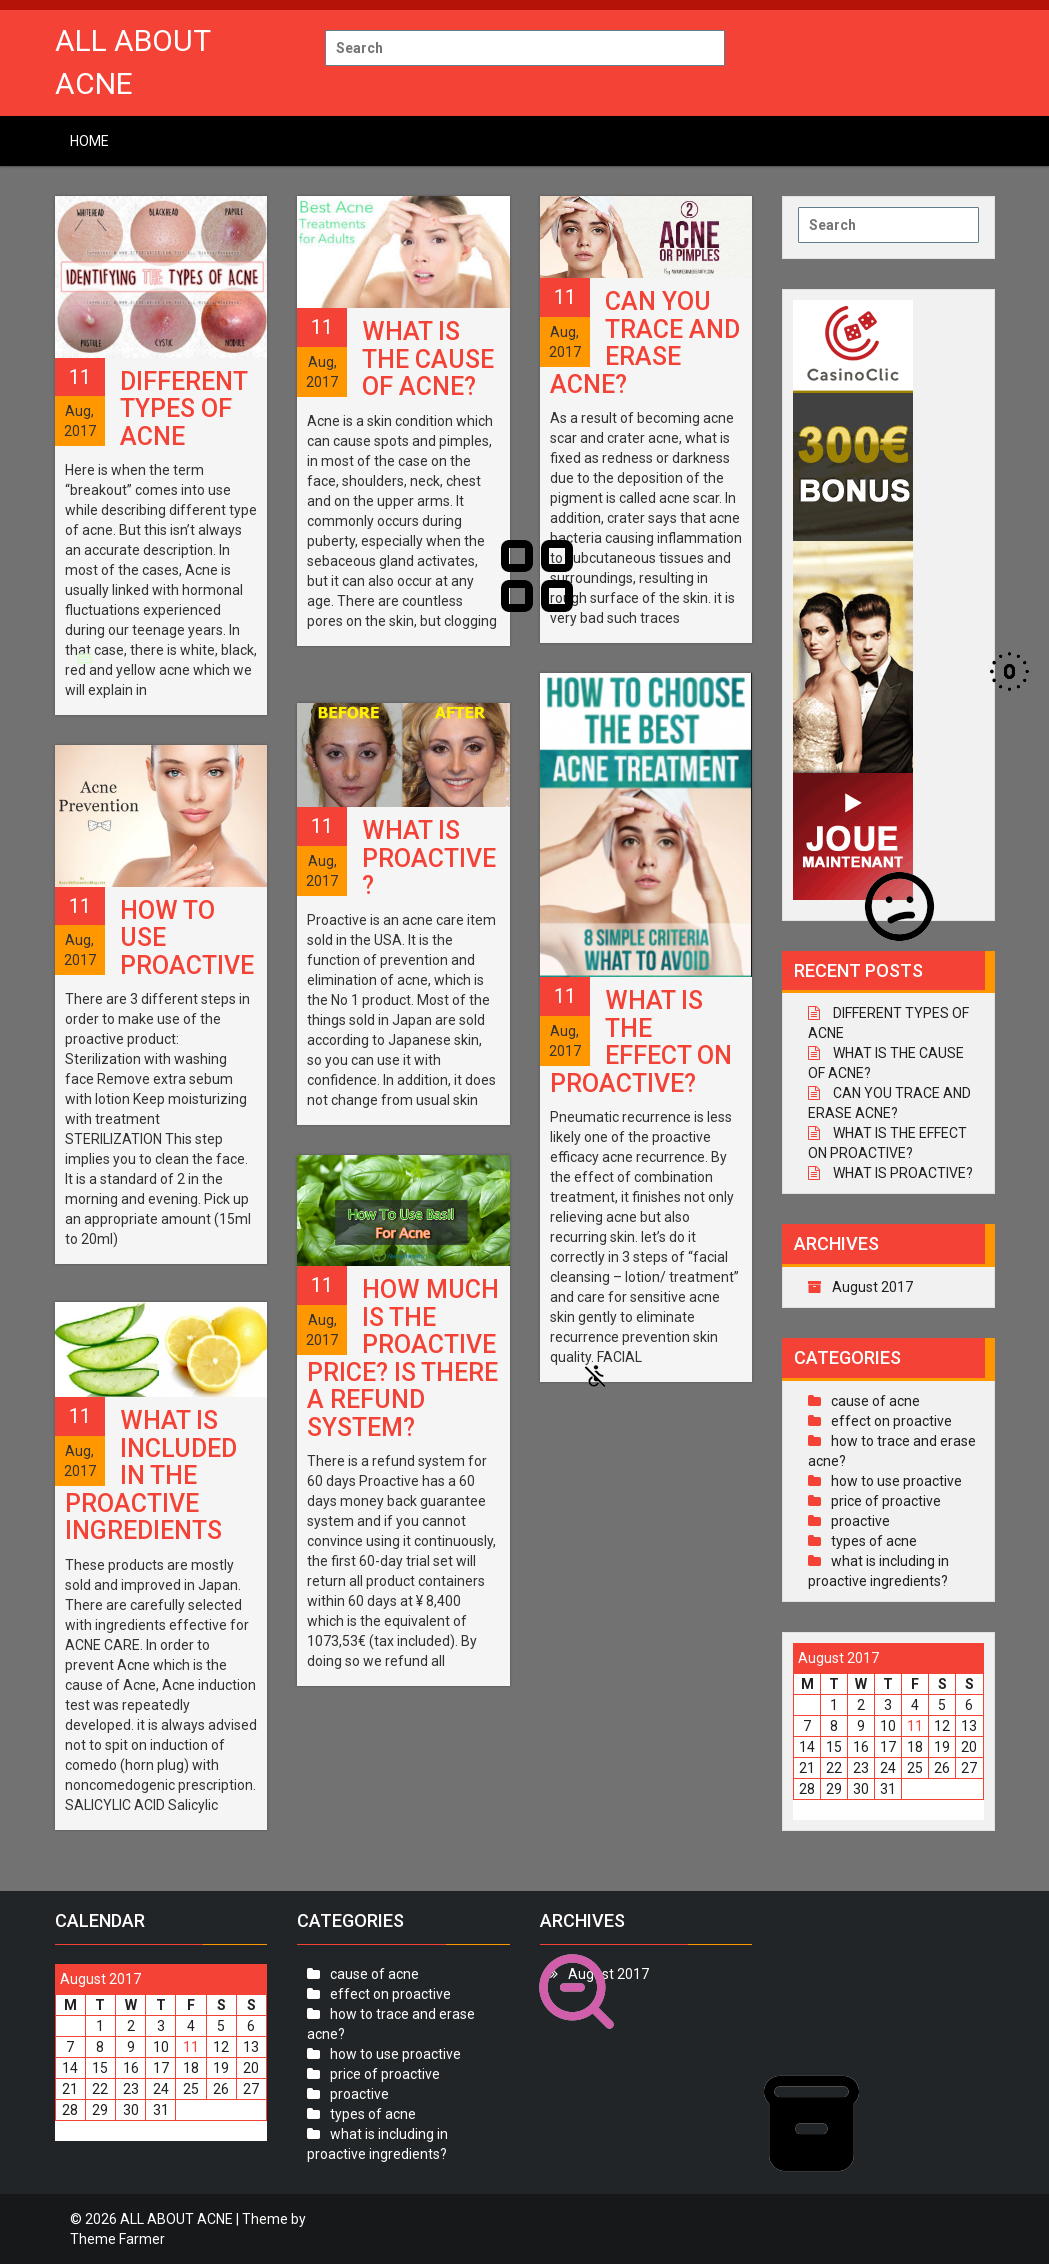 The width and height of the screenshot is (1049, 2264). Describe the element at coordinates (596, 1376) in the screenshot. I see `indicates location or service is not wheelchair accessible` at that location.